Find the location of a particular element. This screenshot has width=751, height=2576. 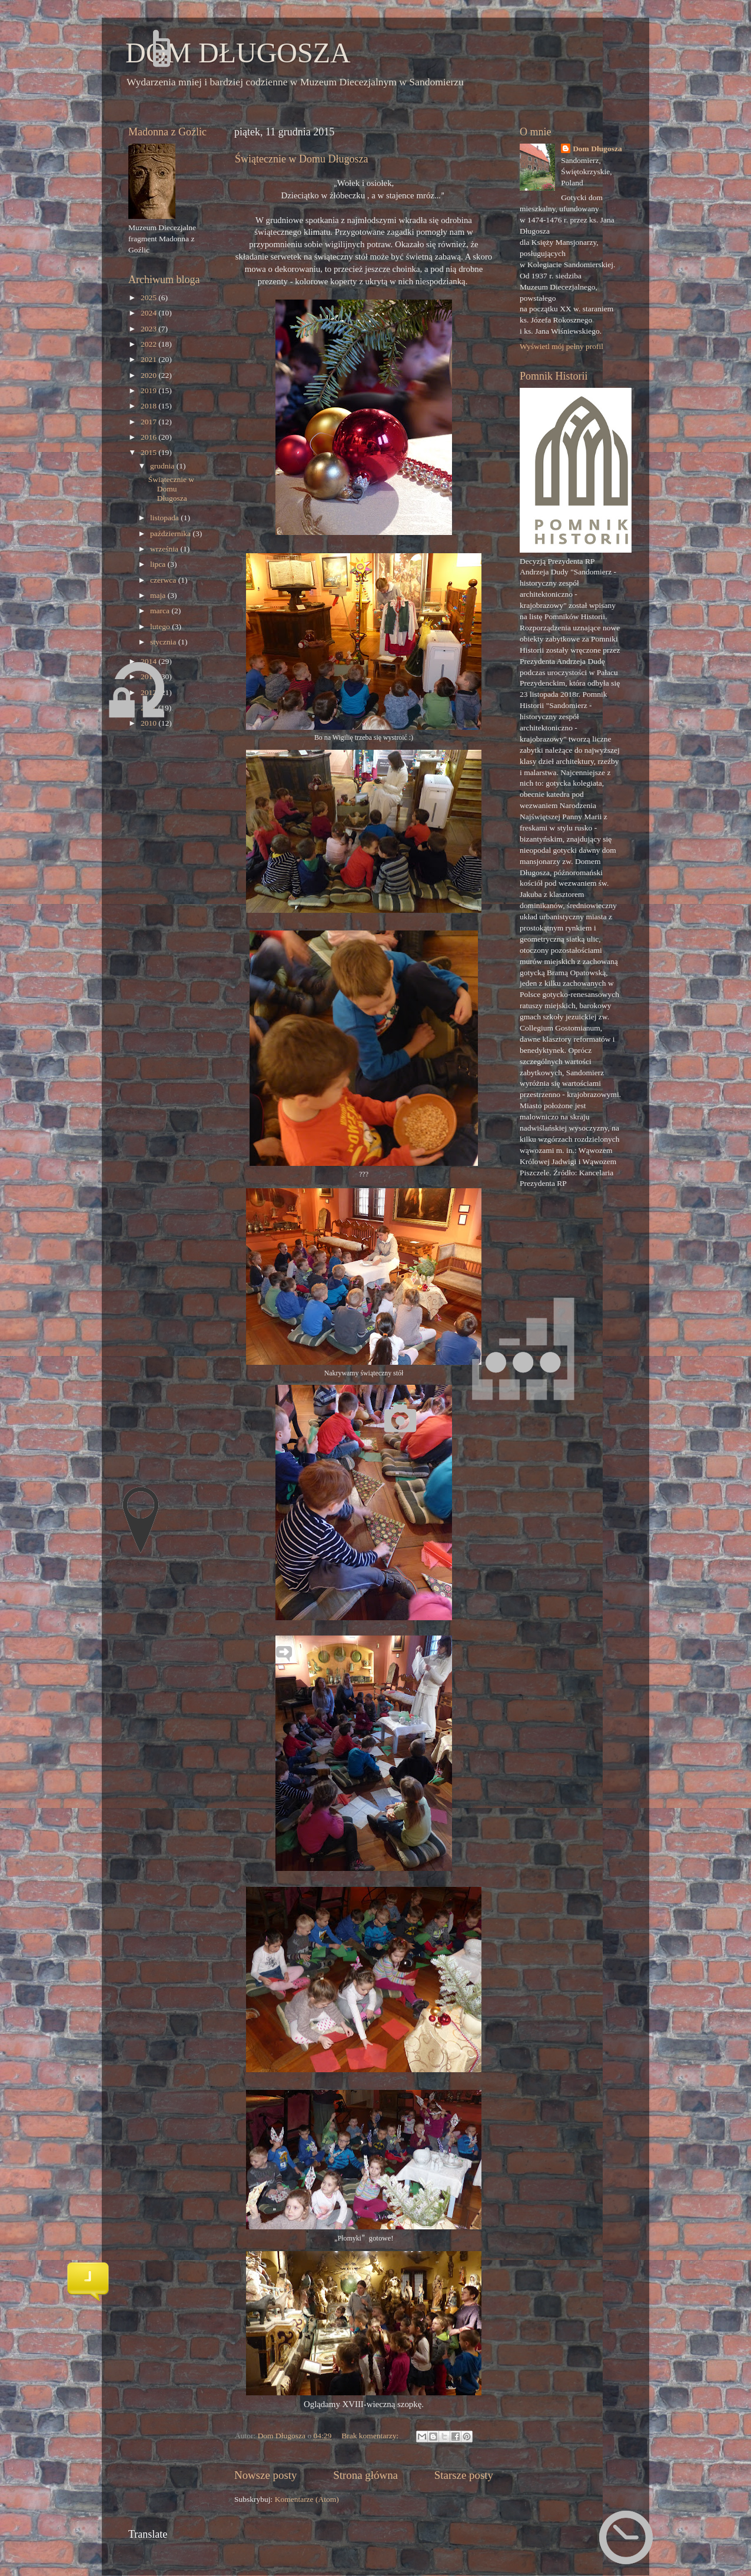

indicates cellular network signal is being acquired is located at coordinates (526, 1352).